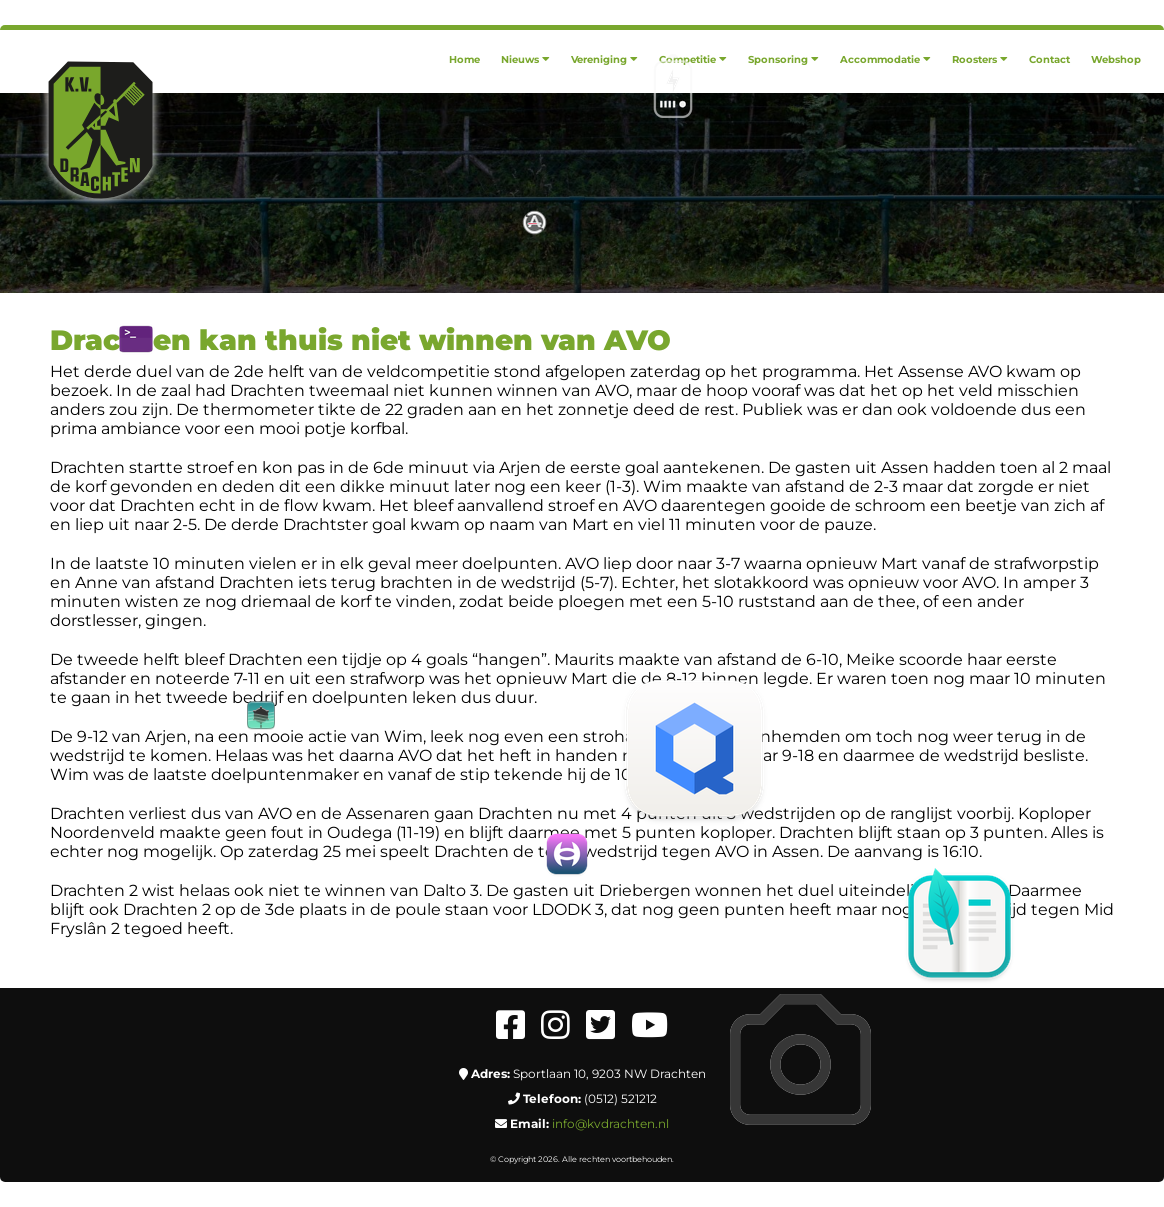 Image resolution: width=1164 pixels, height=1207 pixels. Describe the element at coordinates (959, 926) in the screenshot. I see `open foliate e-book reader app` at that location.